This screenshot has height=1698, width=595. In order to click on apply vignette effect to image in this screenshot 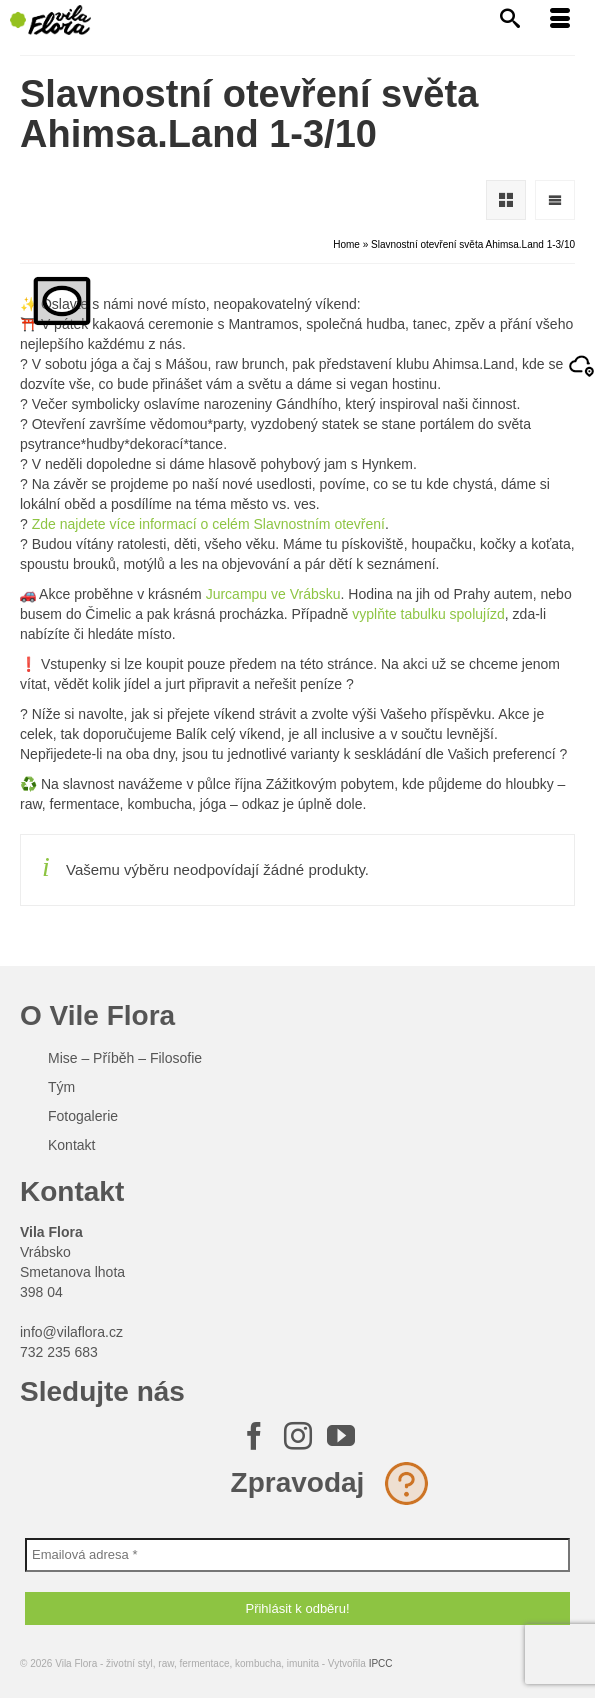, I will do `click(62, 301)`.